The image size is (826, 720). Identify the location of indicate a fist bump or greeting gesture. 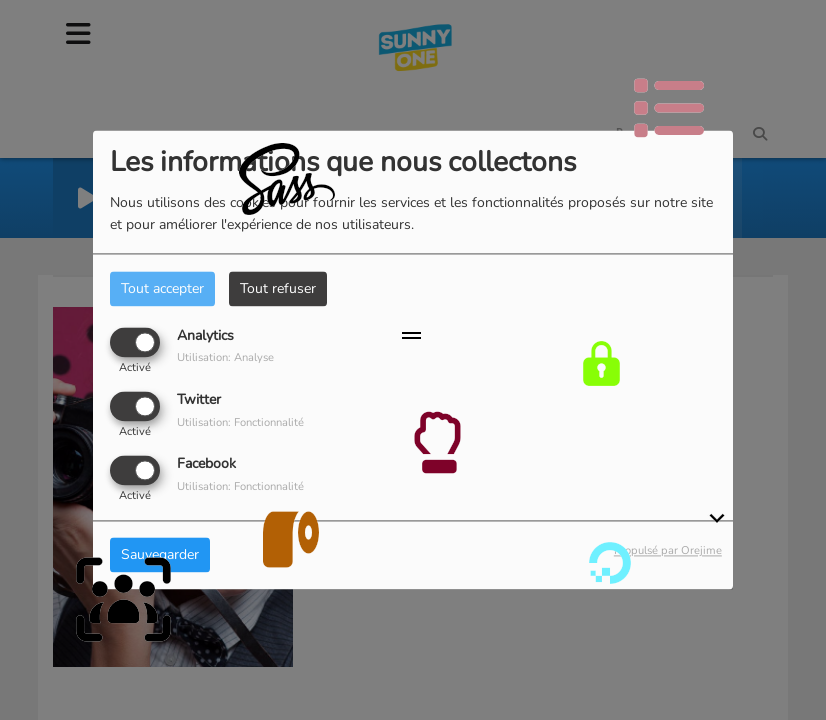
(437, 442).